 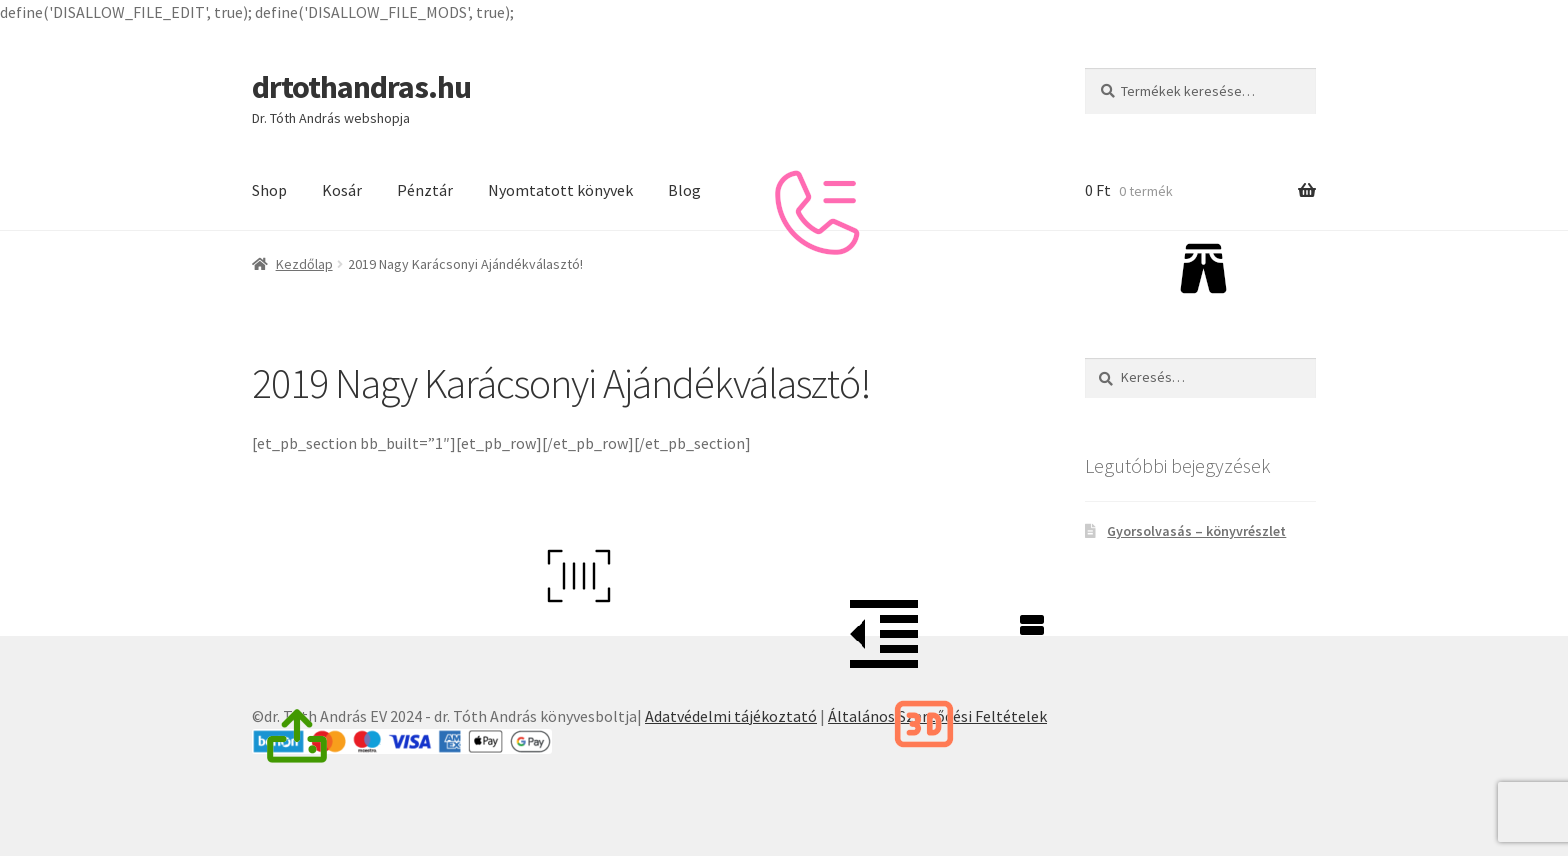 What do you see at coordinates (579, 576) in the screenshot?
I see `scan a barcode` at bounding box center [579, 576].